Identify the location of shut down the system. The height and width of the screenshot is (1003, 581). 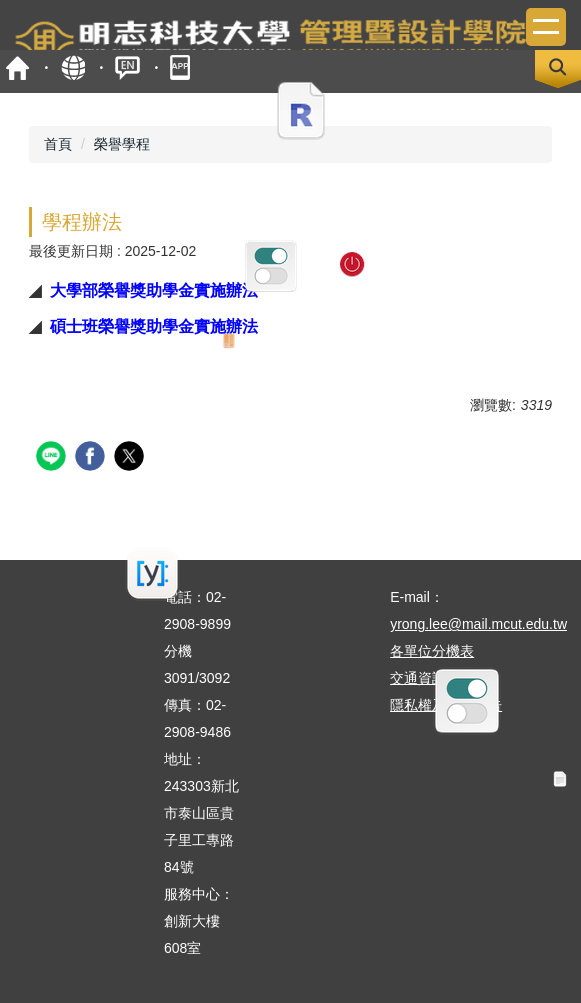
(352, 264).